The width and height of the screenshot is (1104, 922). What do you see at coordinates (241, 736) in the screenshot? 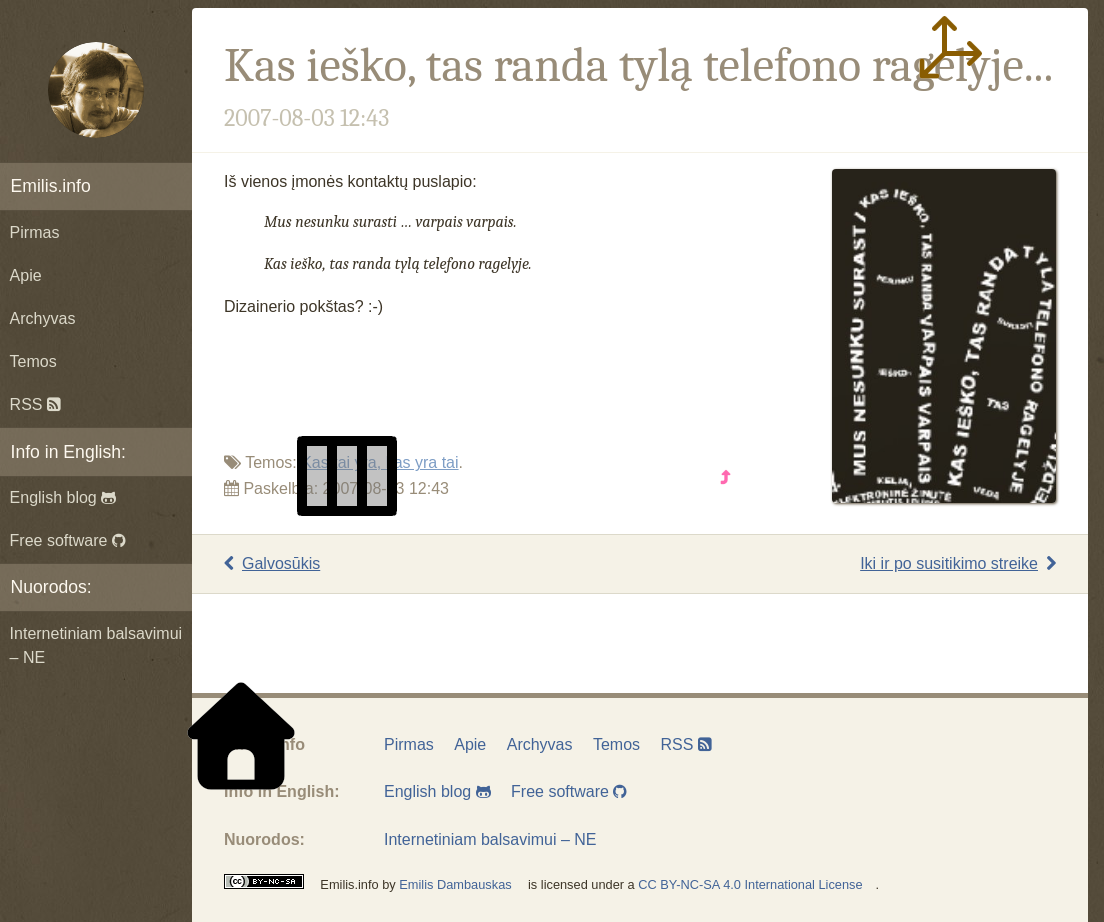
I see `navigate to home screen` at bounding box center [241, 736].